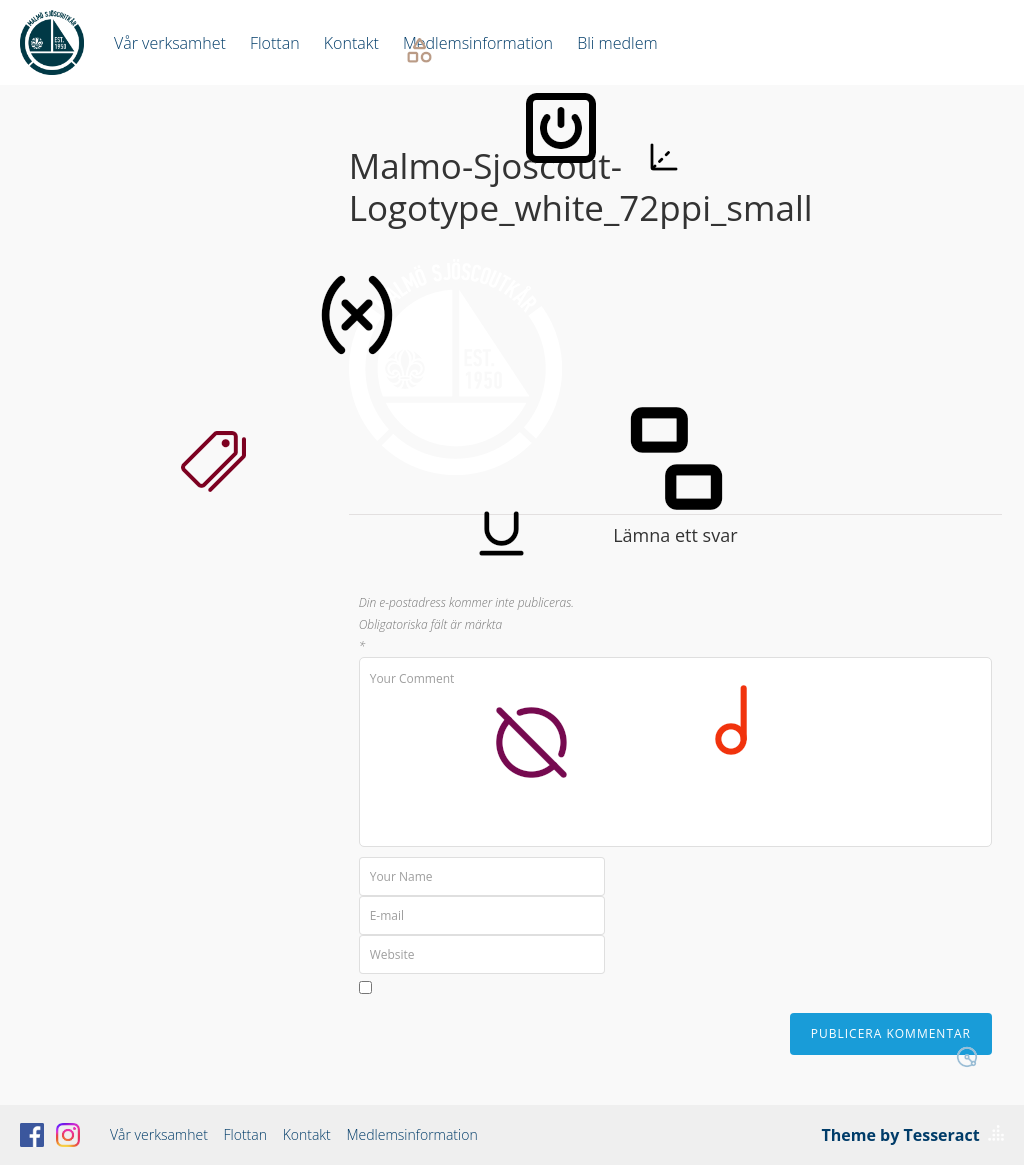 Image resolution: width=1024 pixels, height=1165 pixels. I want to click on access shape tools or drawing options, so click(419, 50).